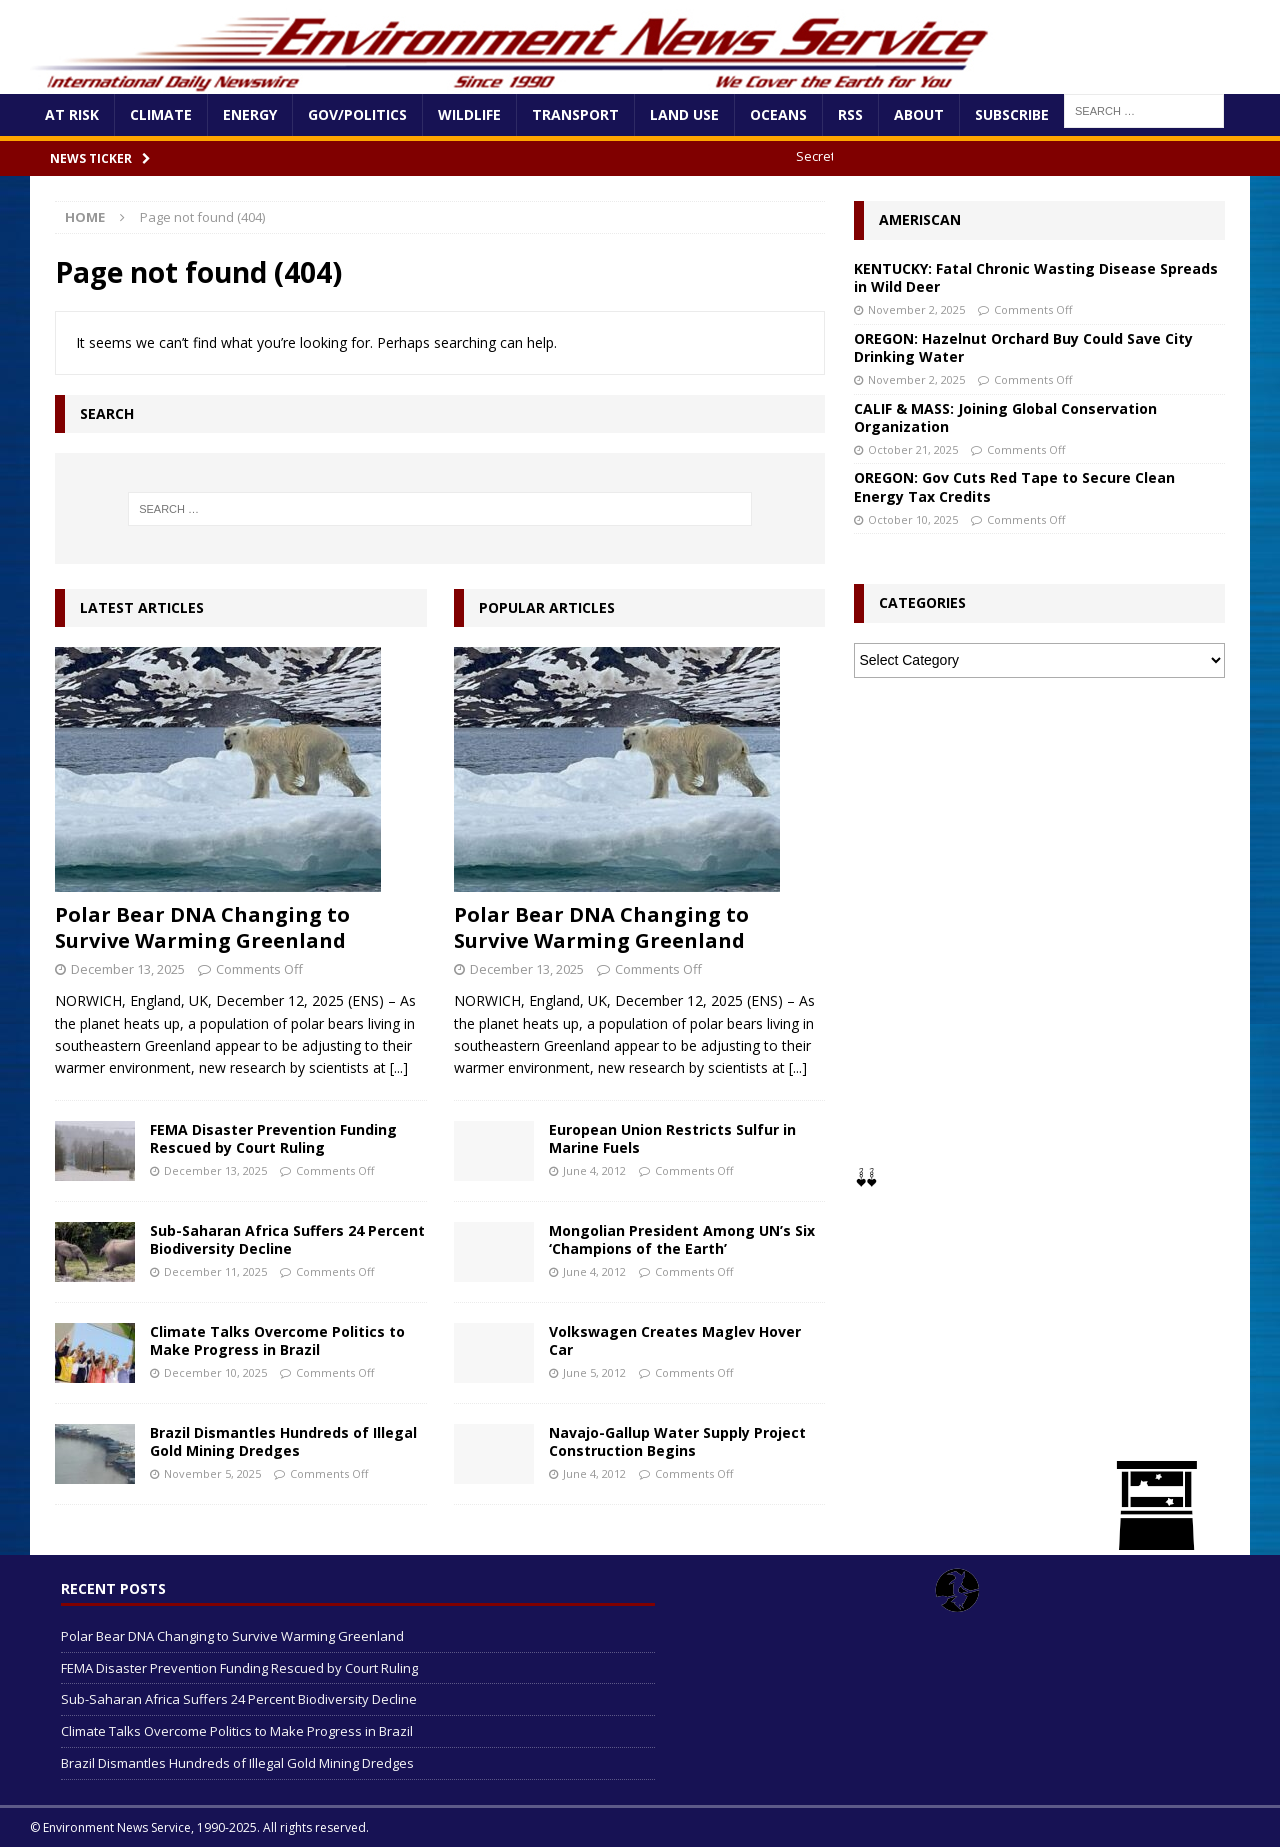  Describe the element at coordinates (957, 1590) in the screenshot. I see `witch character or Halloween-themed game element` at that location.